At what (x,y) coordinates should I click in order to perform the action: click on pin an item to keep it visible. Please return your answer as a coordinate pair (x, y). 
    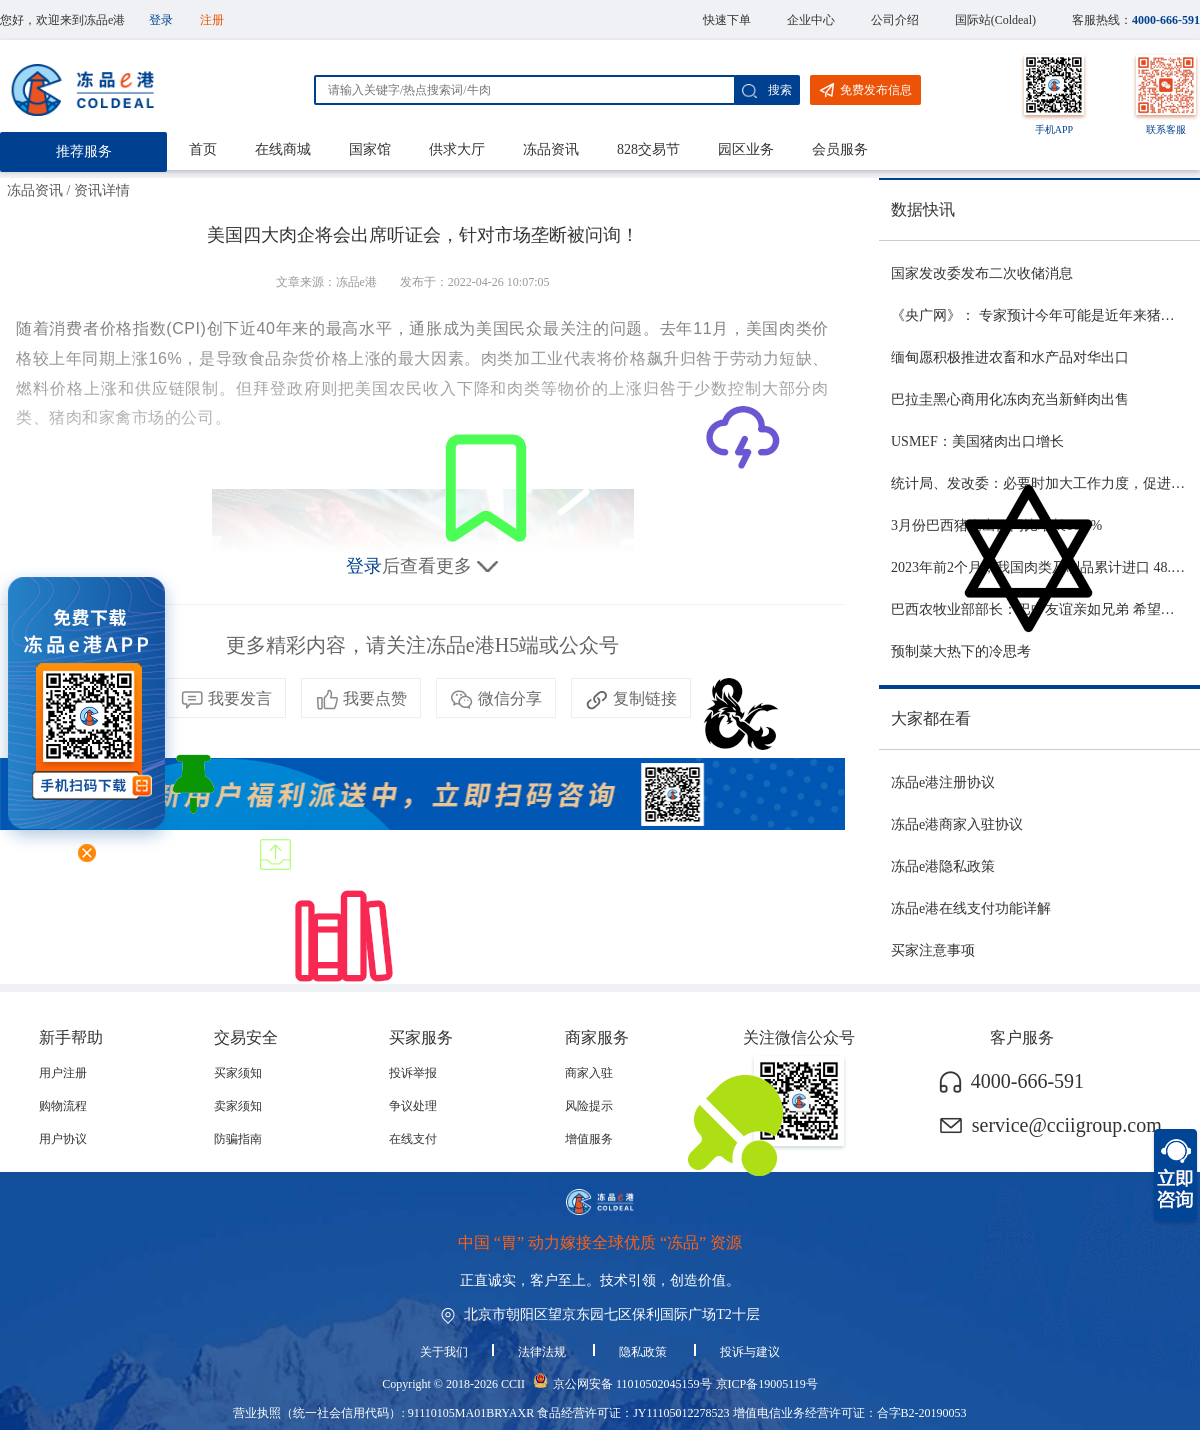
    Looking at the image, I should click on (193, 782).